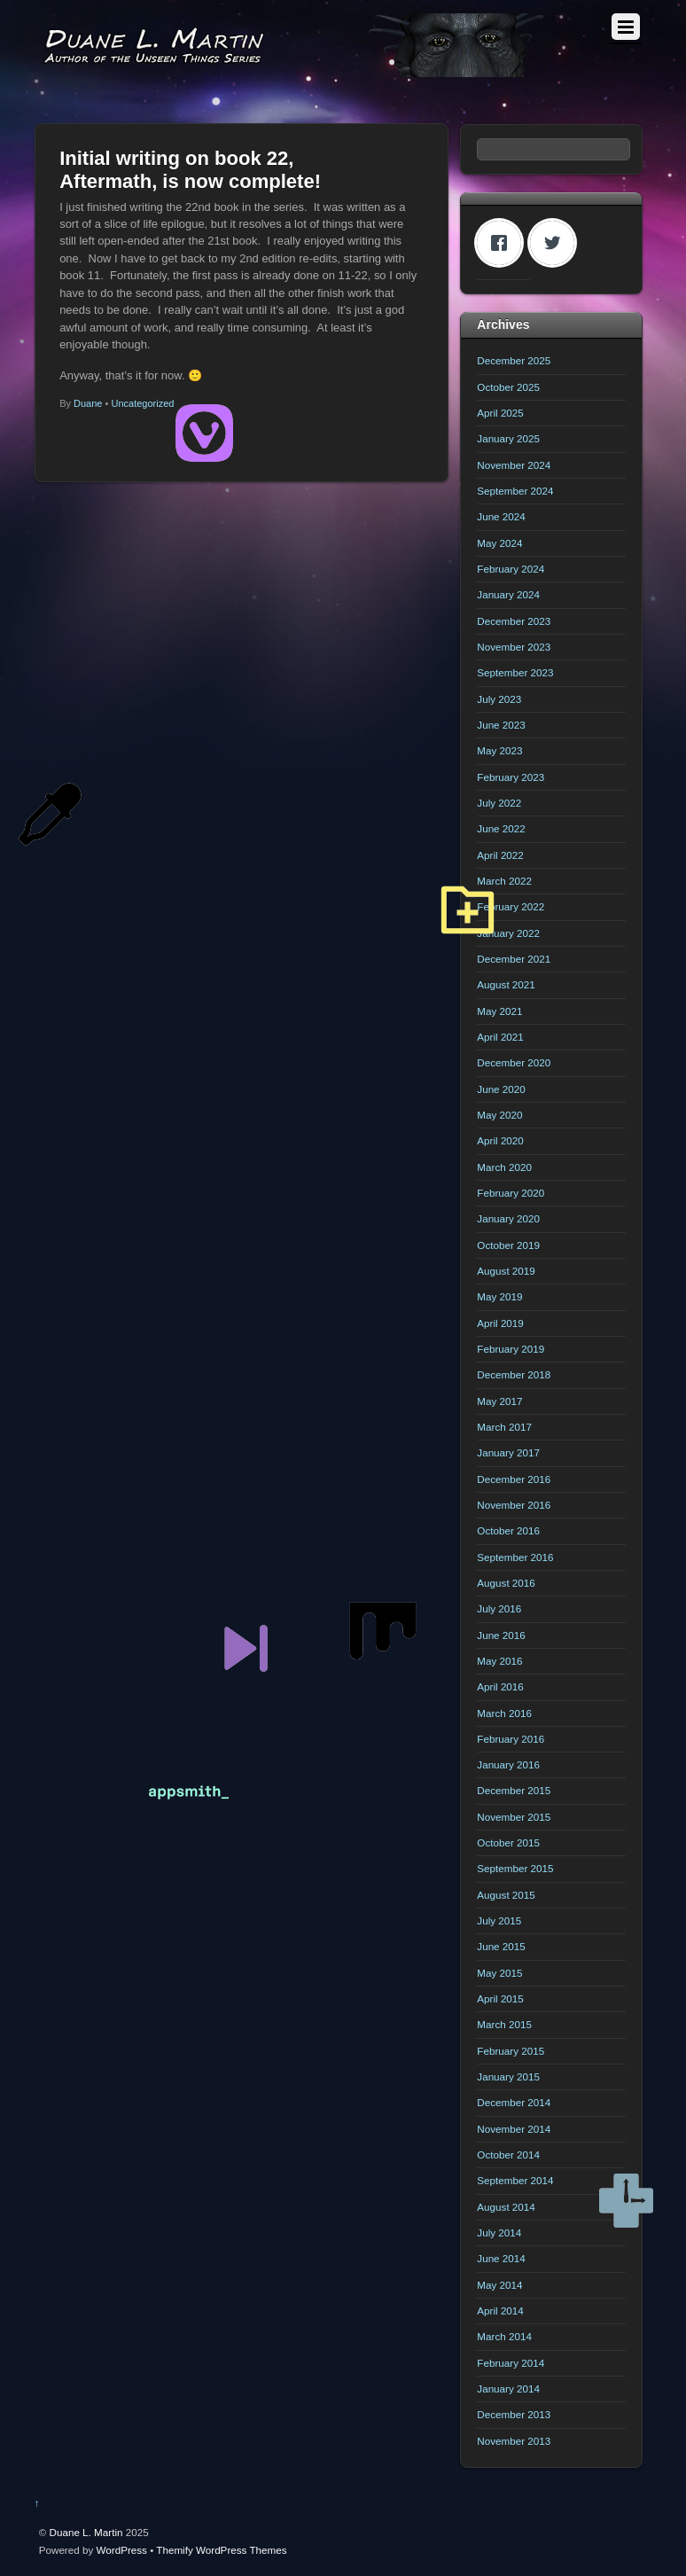 The width and height of the screenshot is (686, 2576). Describe the element at coordinates (50, 815) in the screenshot. I see `pick a color from the screen` at that location.